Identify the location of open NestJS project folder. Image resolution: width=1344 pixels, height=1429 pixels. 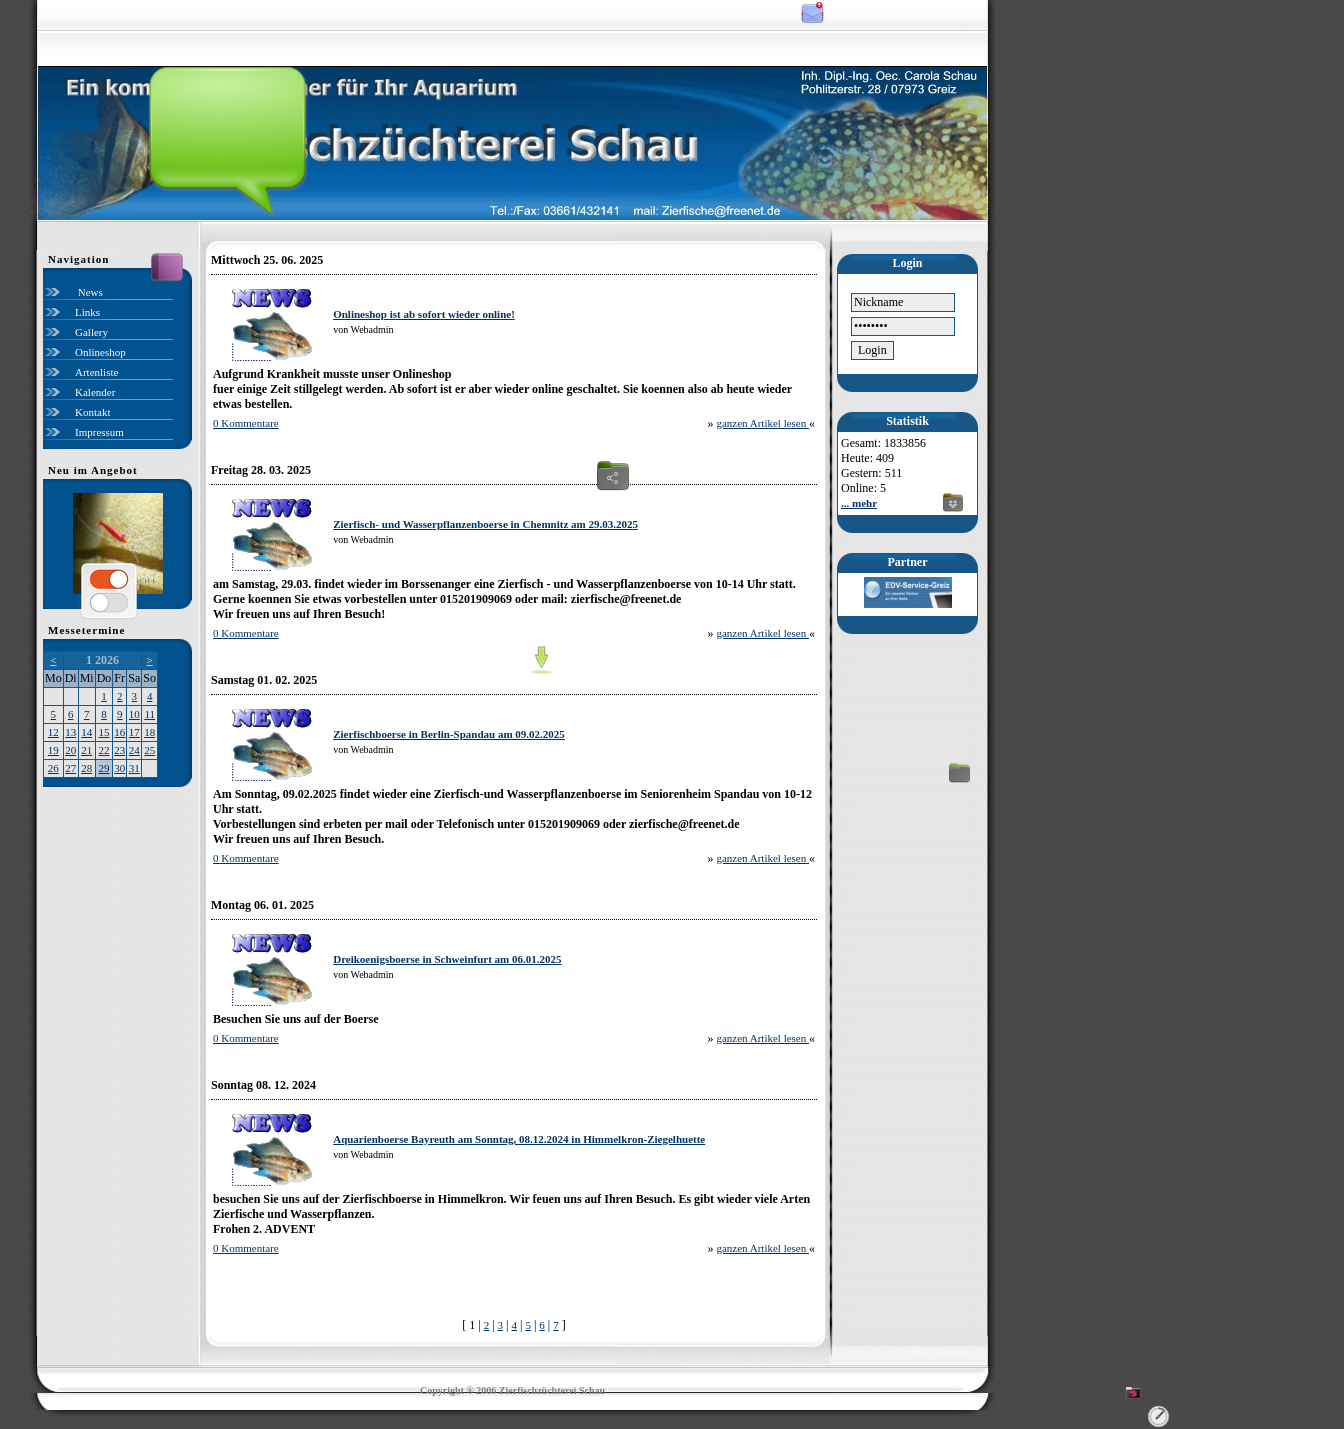
(1133, 1393).